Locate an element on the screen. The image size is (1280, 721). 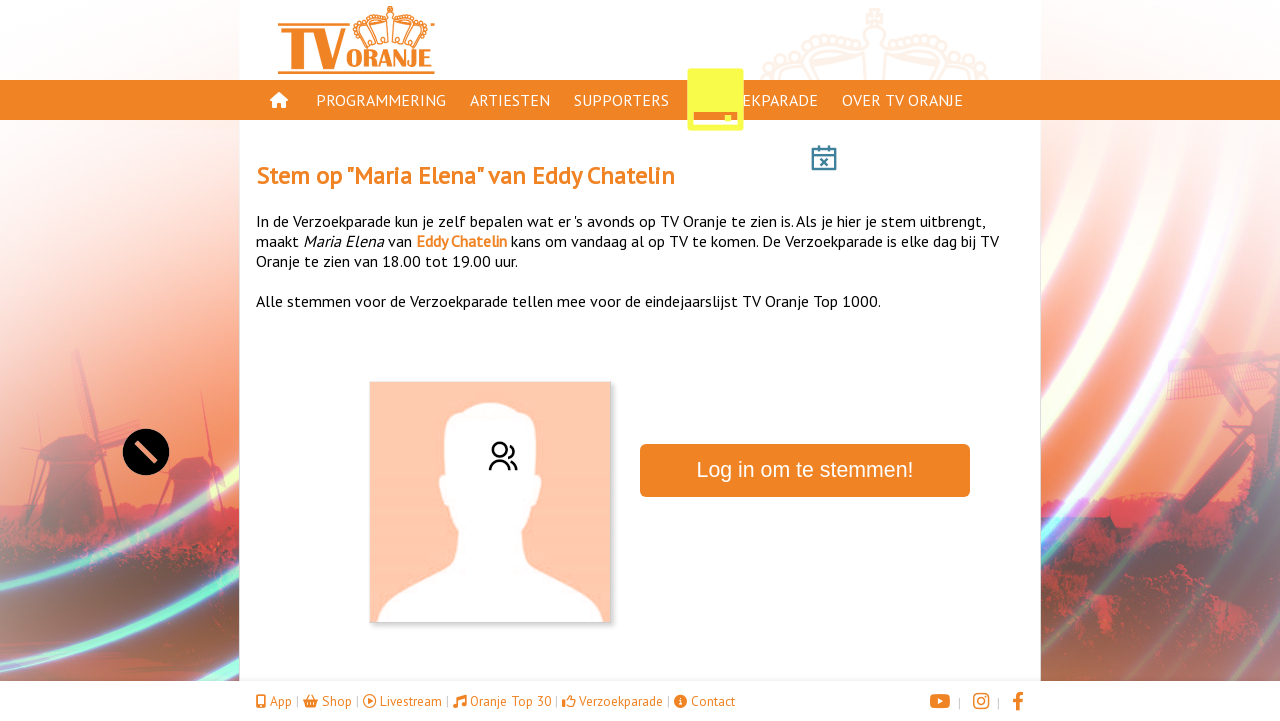
cancel or delete a scheduled event is located at coordinates (824, 159).